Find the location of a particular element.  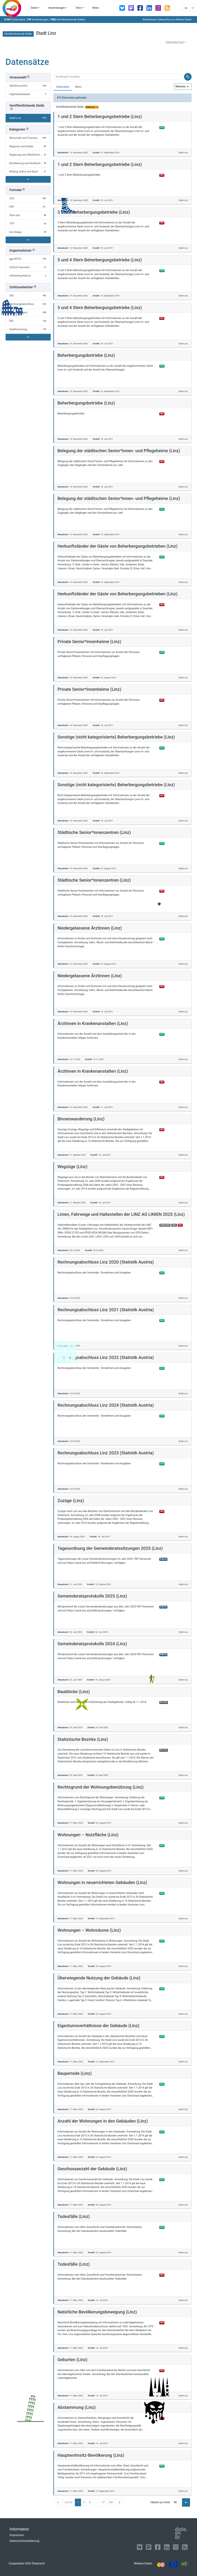

view historical landmarks or monuments is located at coordinates (12, 308).